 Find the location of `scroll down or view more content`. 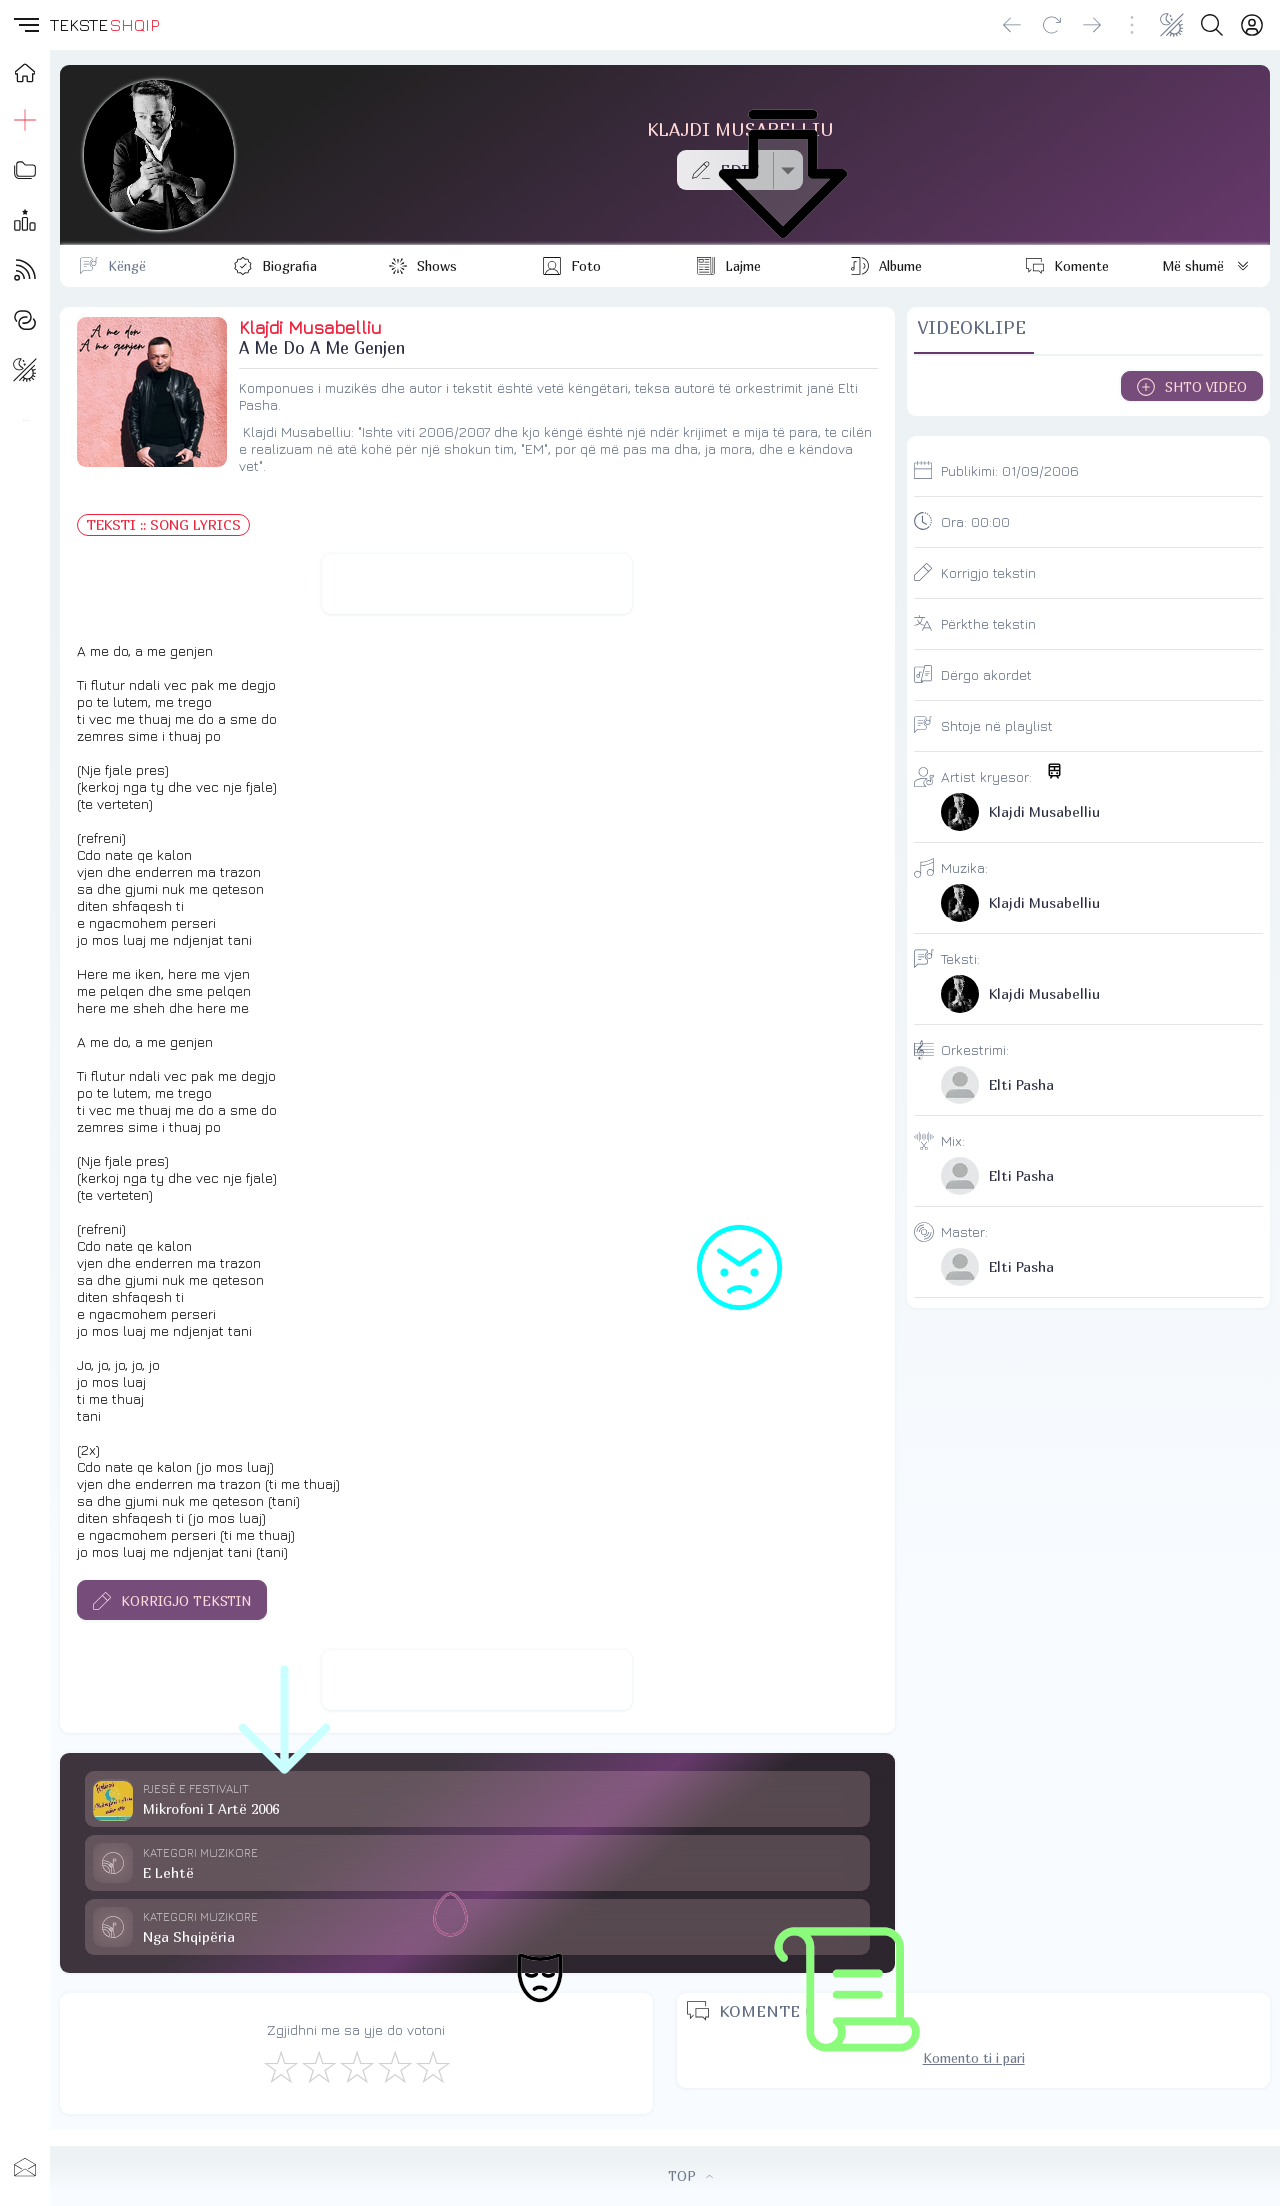

scroll down or view more content is located at coordinates (284, 1719).